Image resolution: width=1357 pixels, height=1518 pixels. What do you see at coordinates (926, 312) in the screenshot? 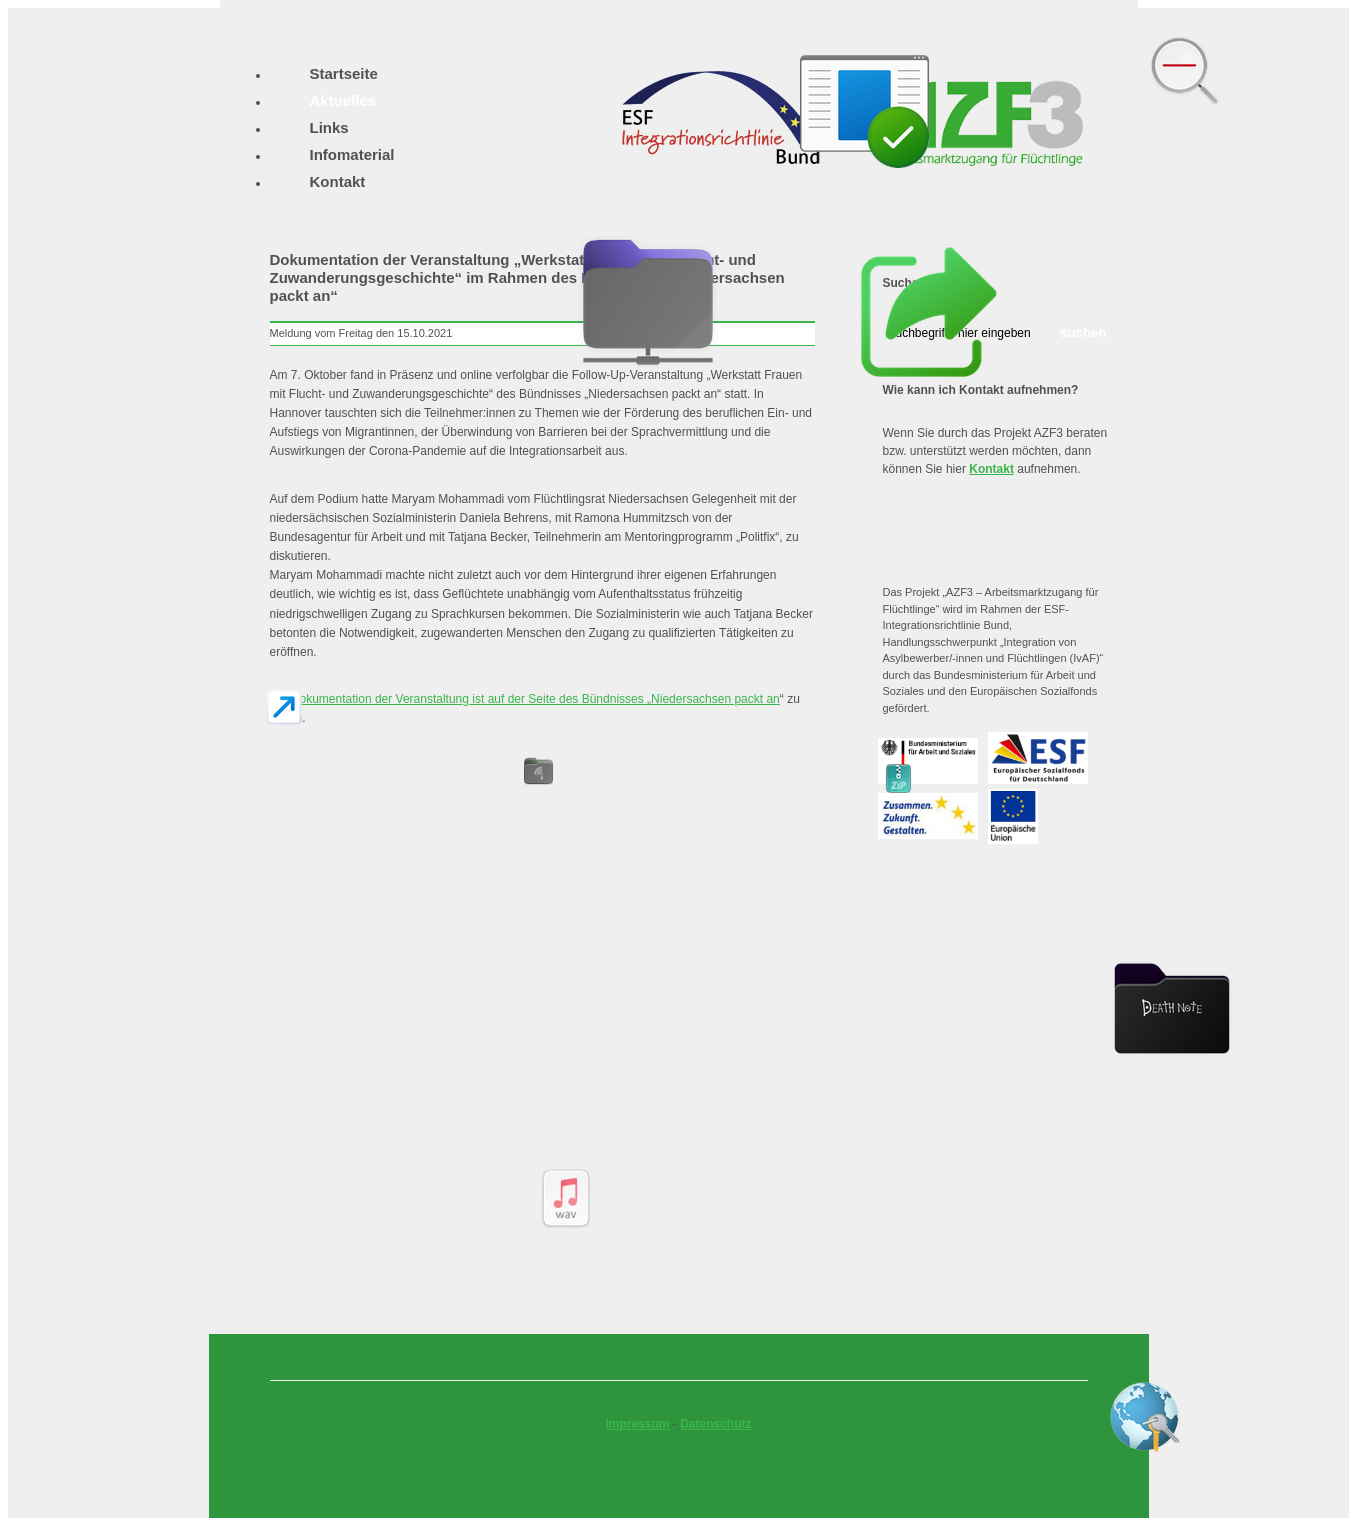
I see `share this item with others` at bounding box center [926, 312].